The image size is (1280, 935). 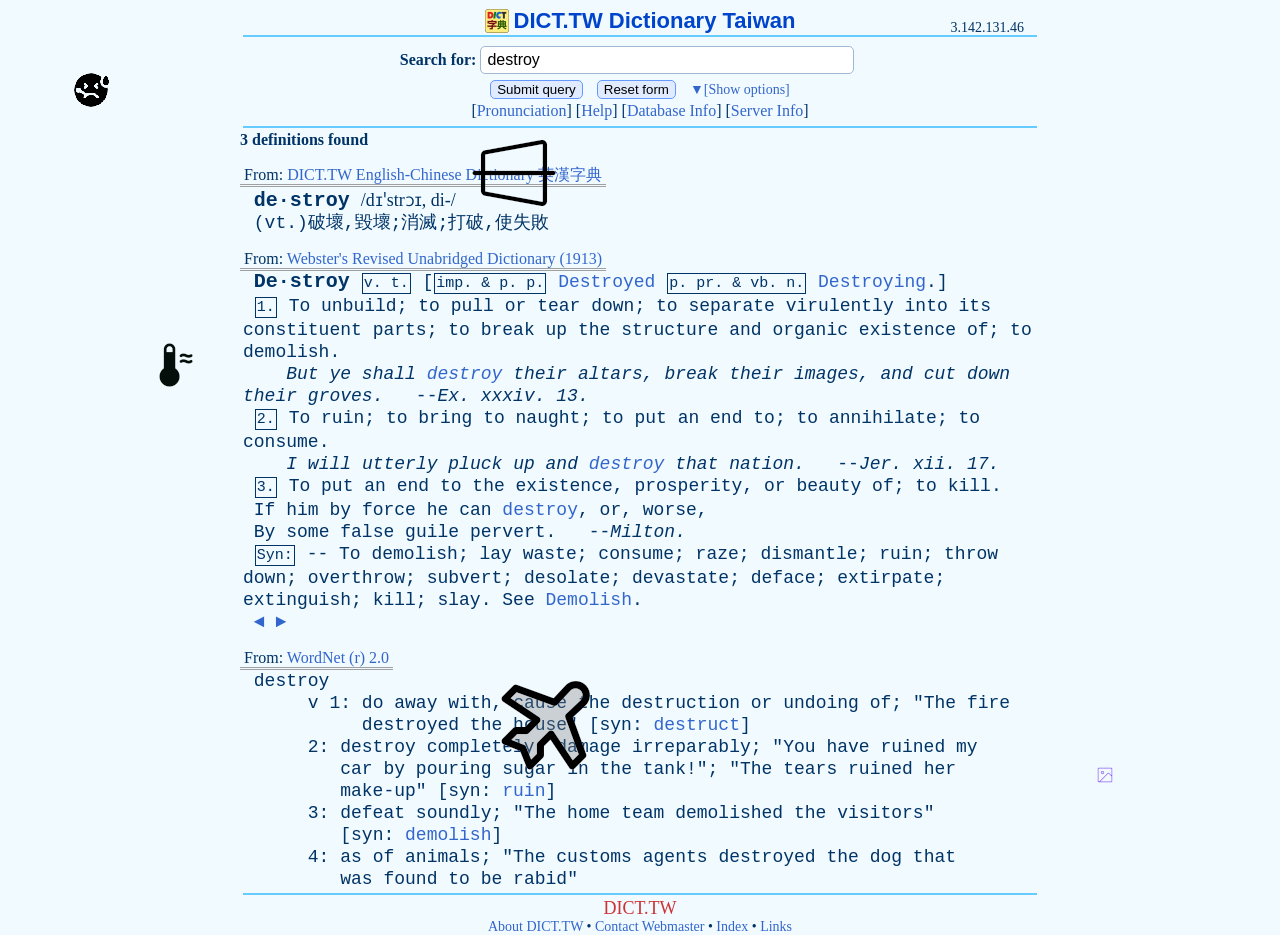 I want to click on report feeling unwell or sick, so click(x=91, y=90).